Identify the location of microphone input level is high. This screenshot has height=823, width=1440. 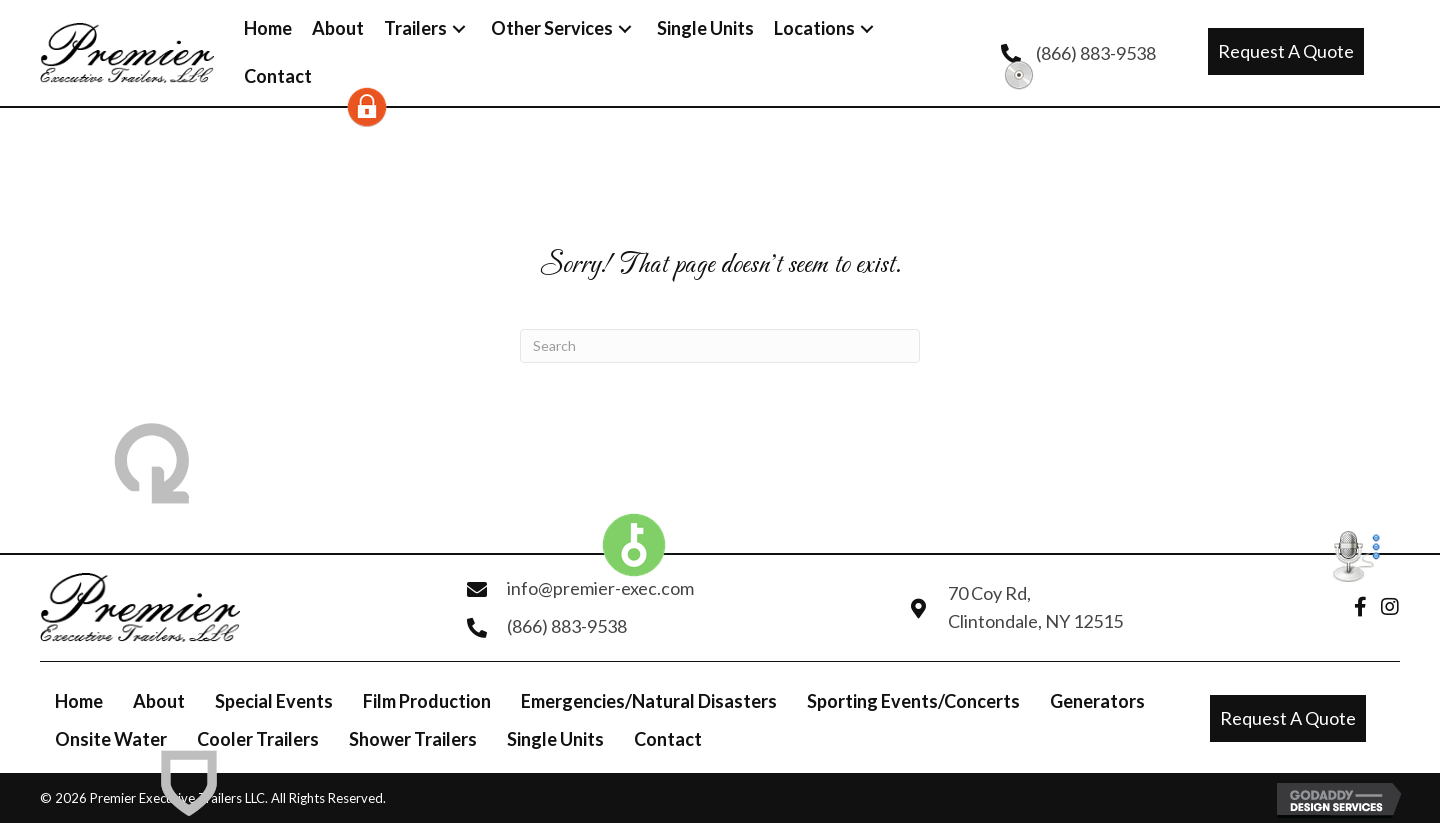
(1357, 557).